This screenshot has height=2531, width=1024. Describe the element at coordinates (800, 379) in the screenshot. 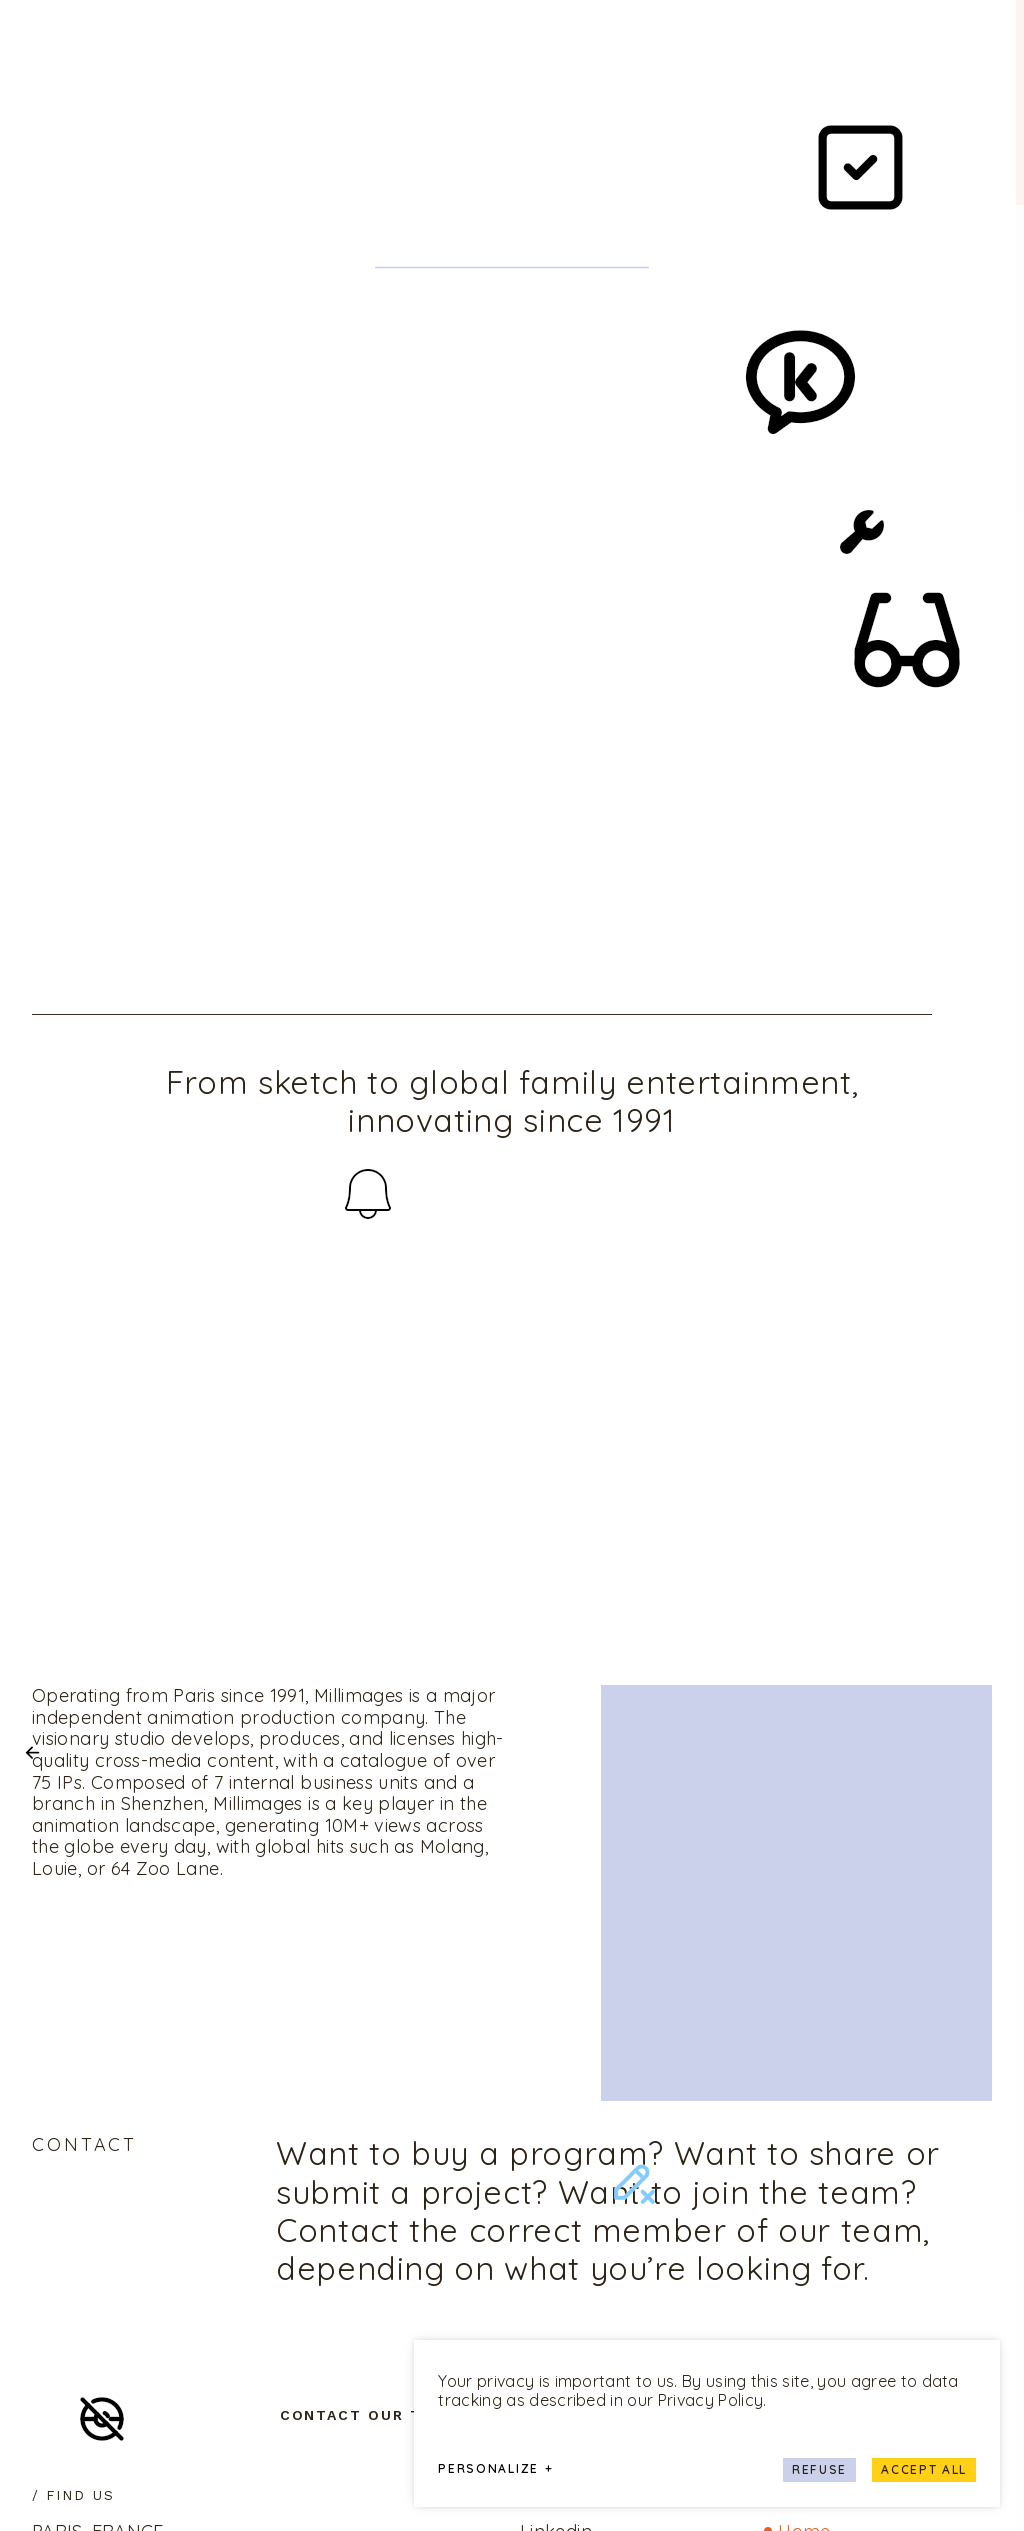

I see `open KakaoTalk messaging app` at that location.